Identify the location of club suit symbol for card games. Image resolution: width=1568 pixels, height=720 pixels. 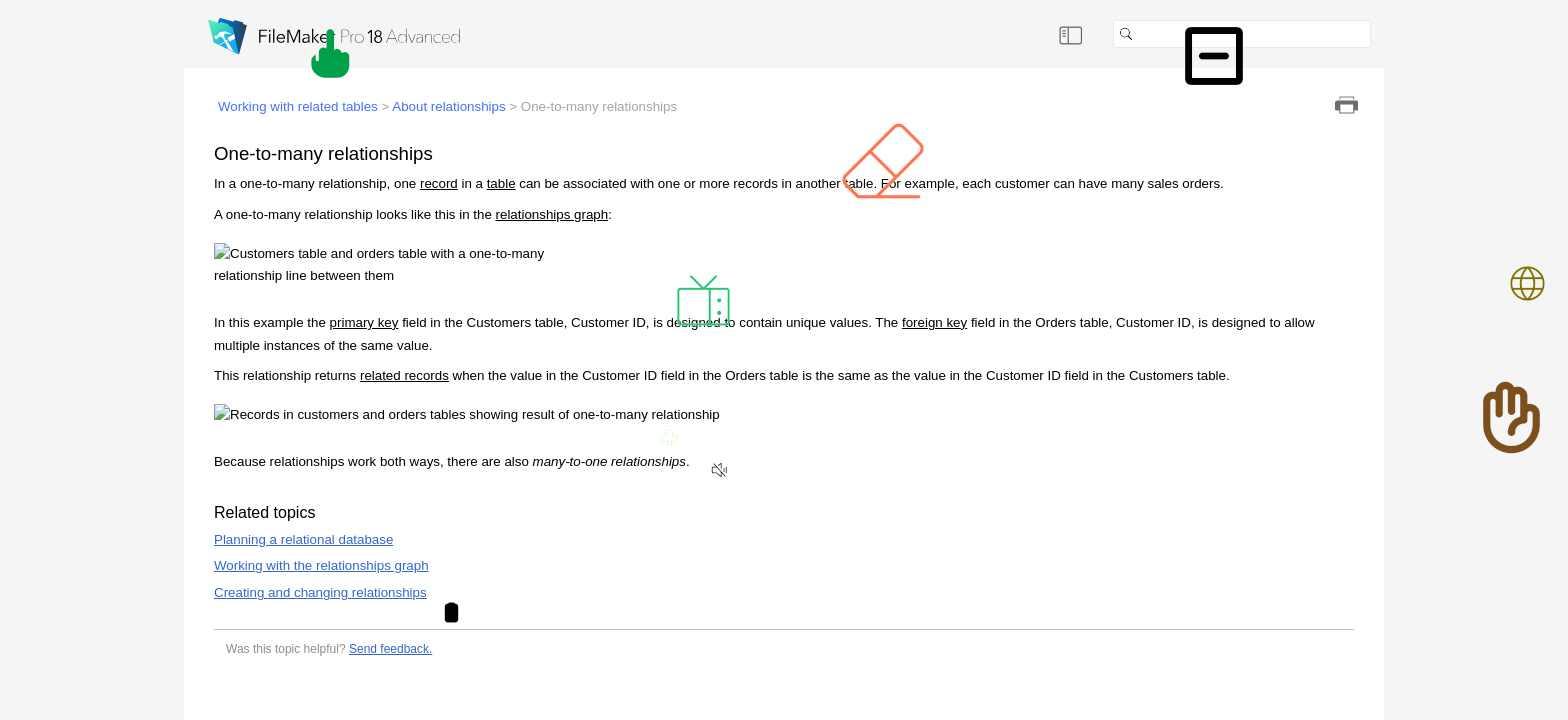
(669, 437).